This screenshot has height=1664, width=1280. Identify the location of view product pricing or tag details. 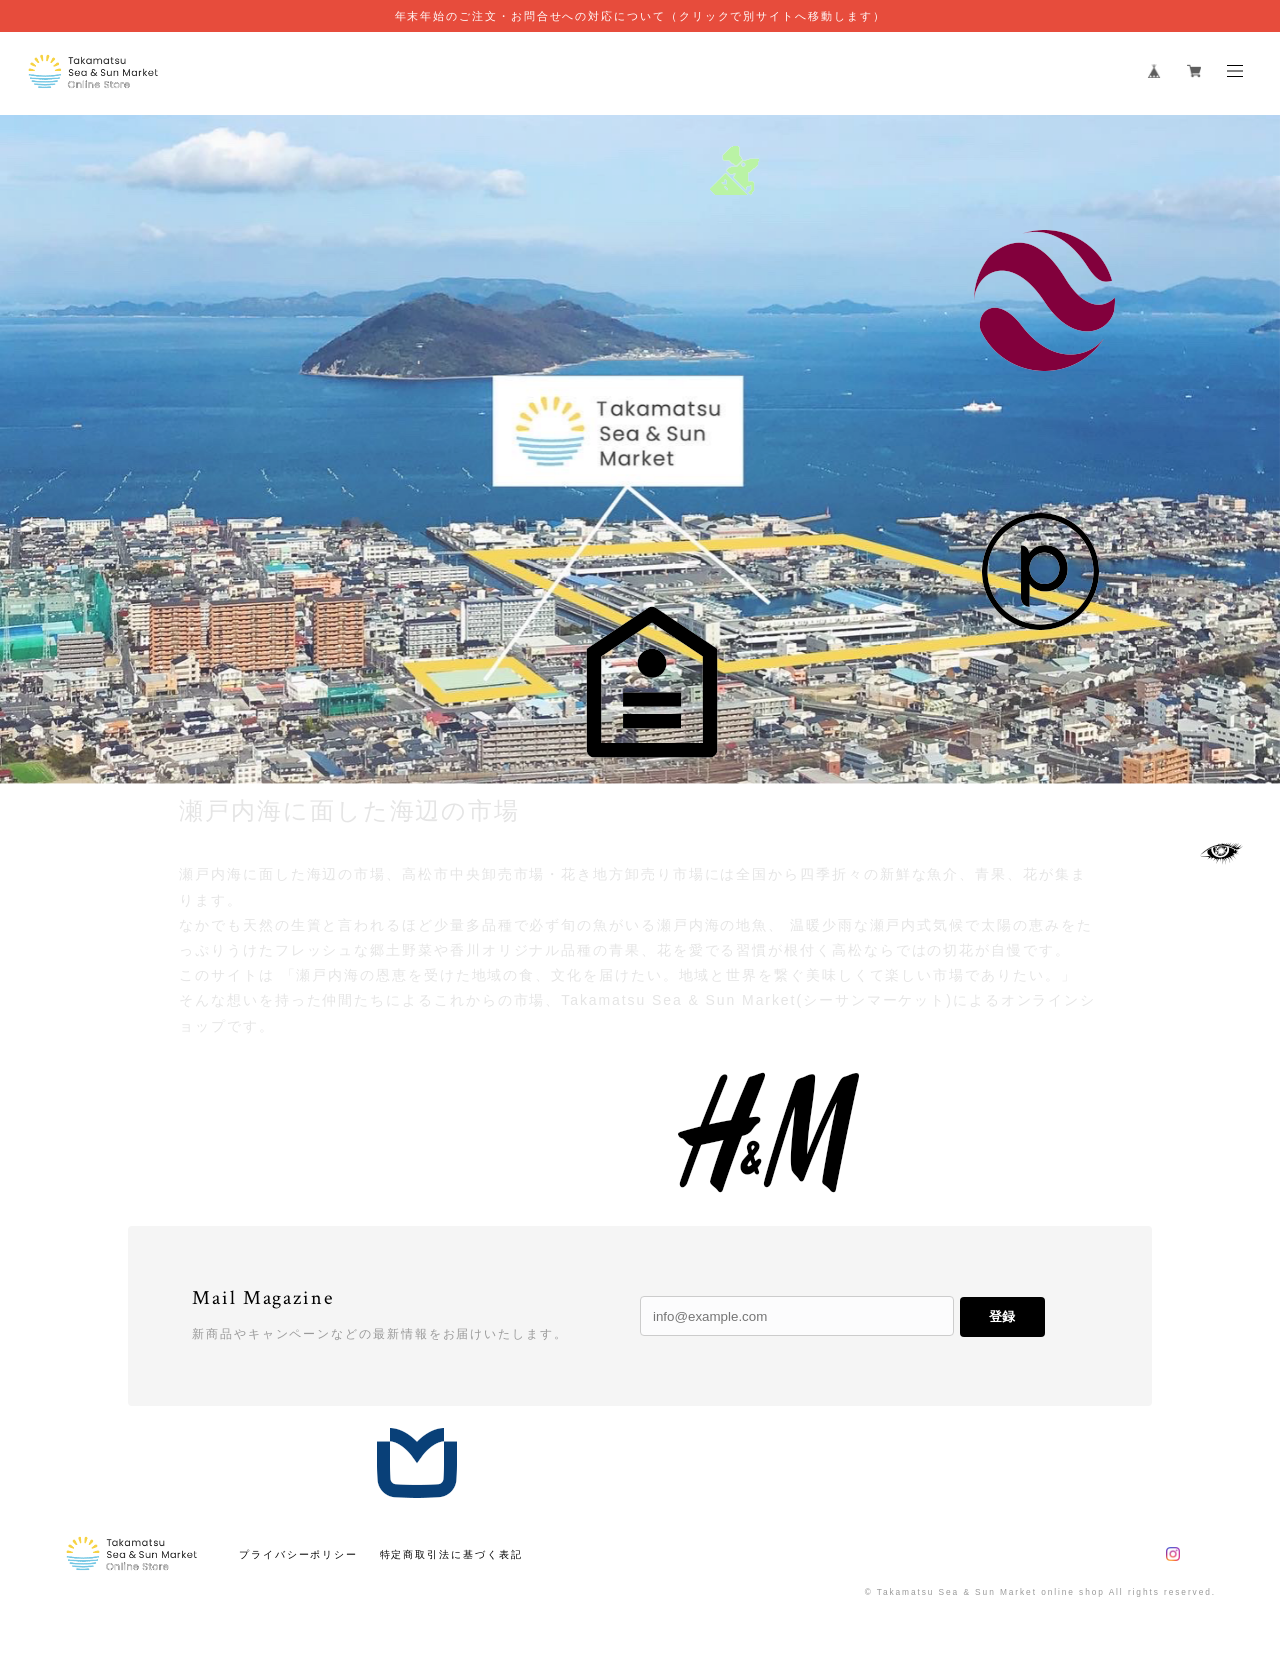
(652, 685).